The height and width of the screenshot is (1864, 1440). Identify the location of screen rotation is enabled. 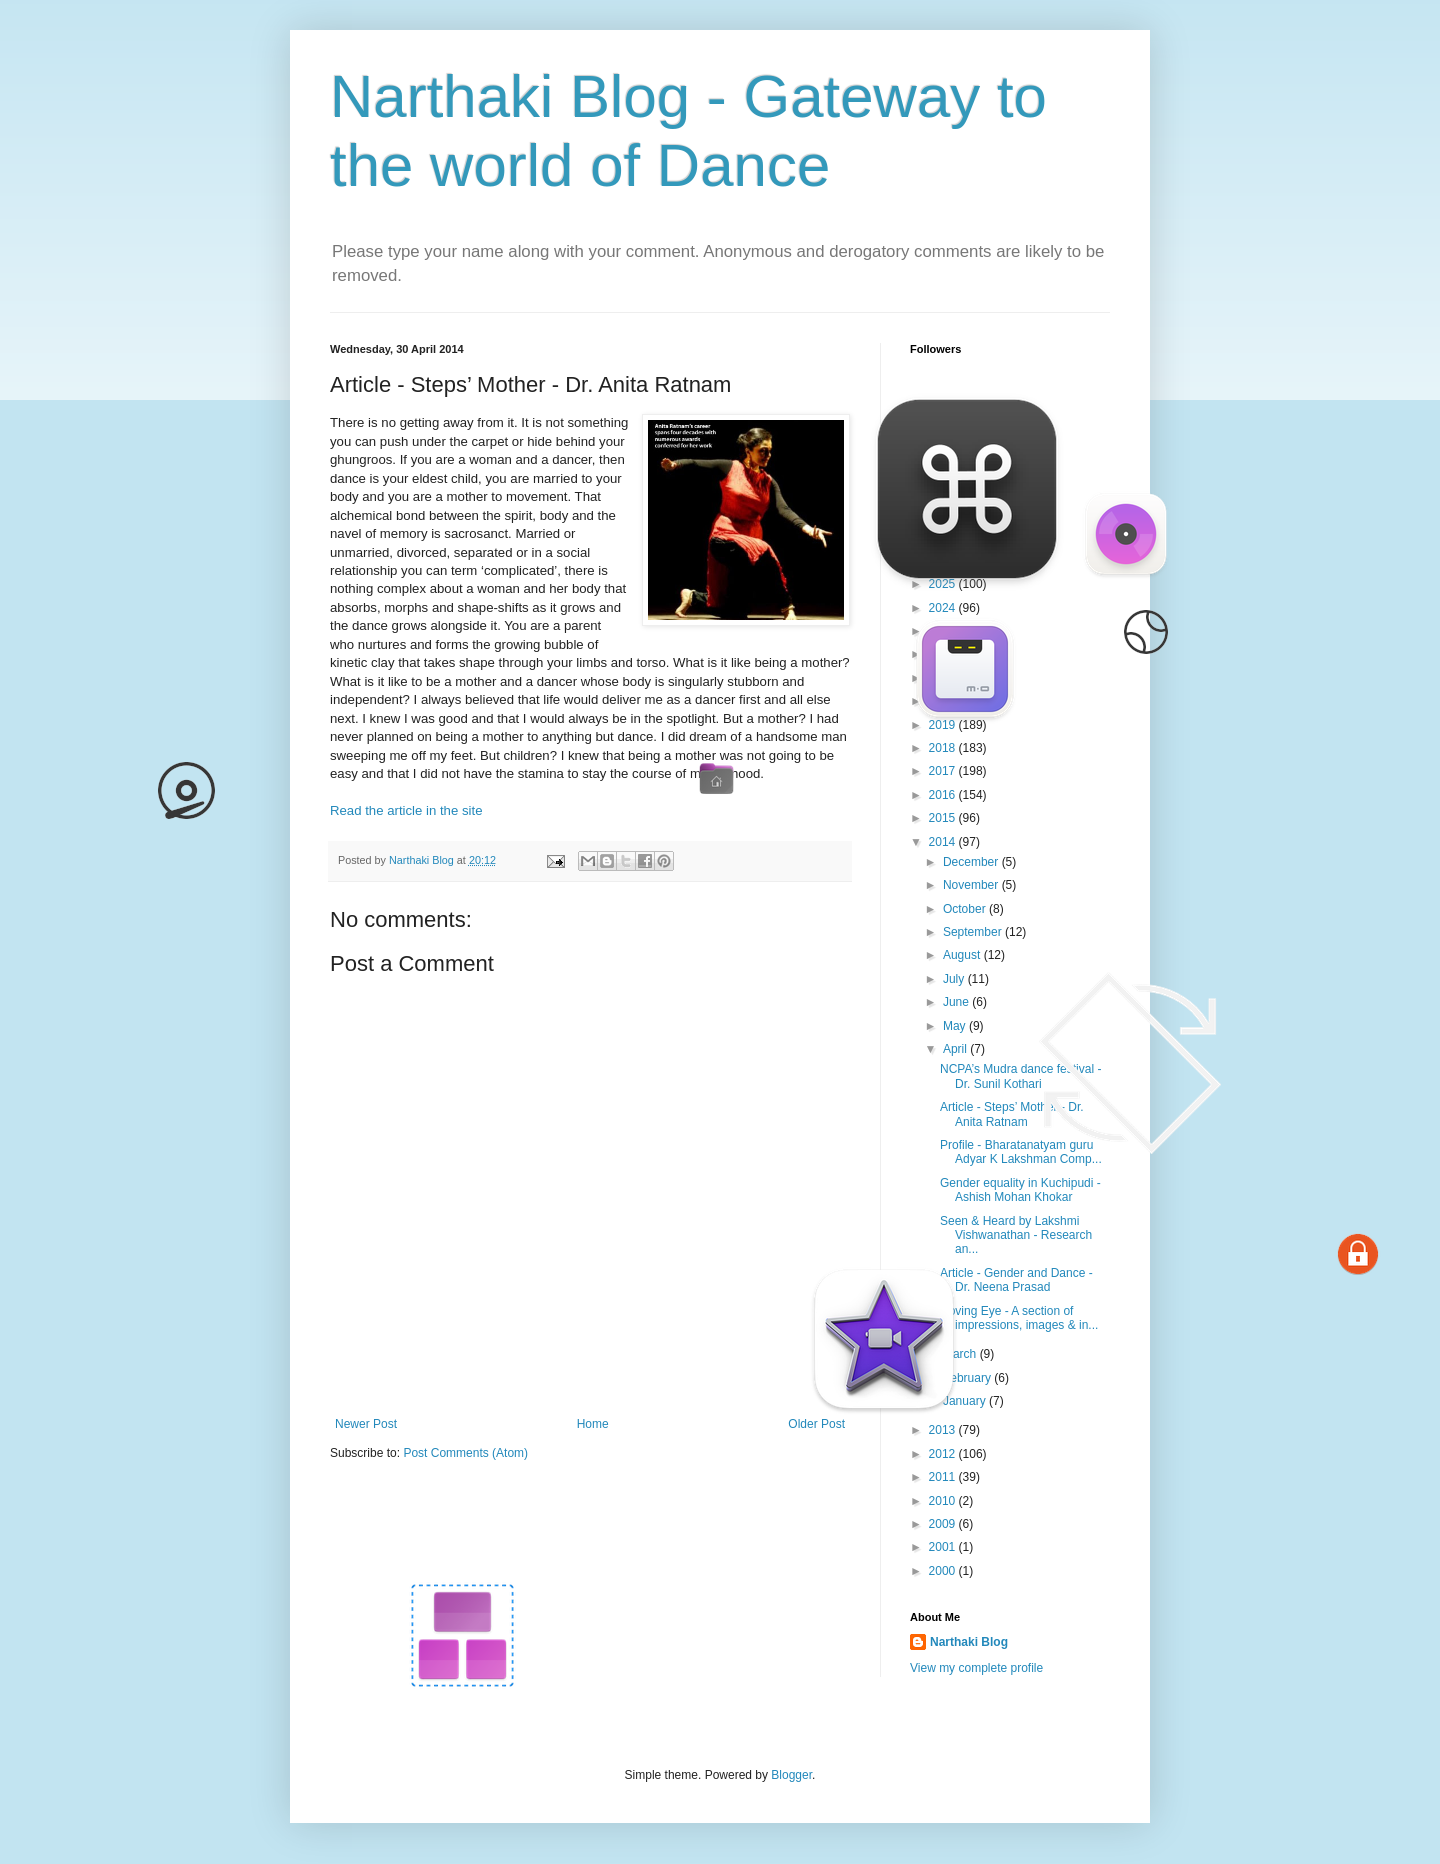
(1130, 1063).